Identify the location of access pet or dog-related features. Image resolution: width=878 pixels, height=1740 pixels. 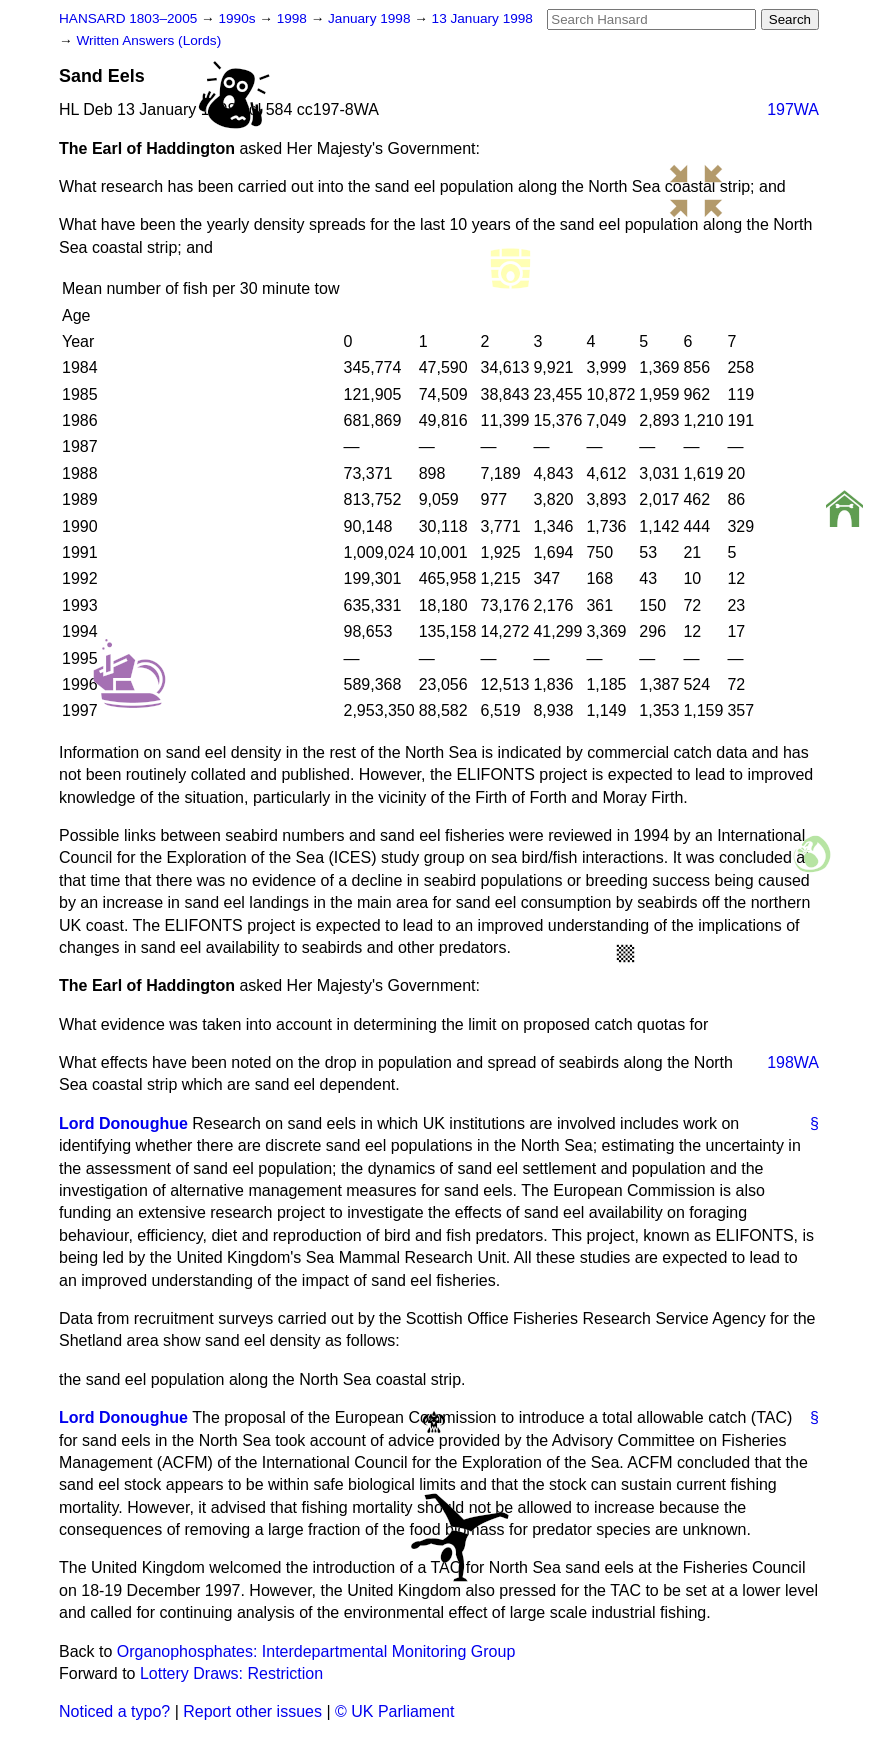
(844, 508).